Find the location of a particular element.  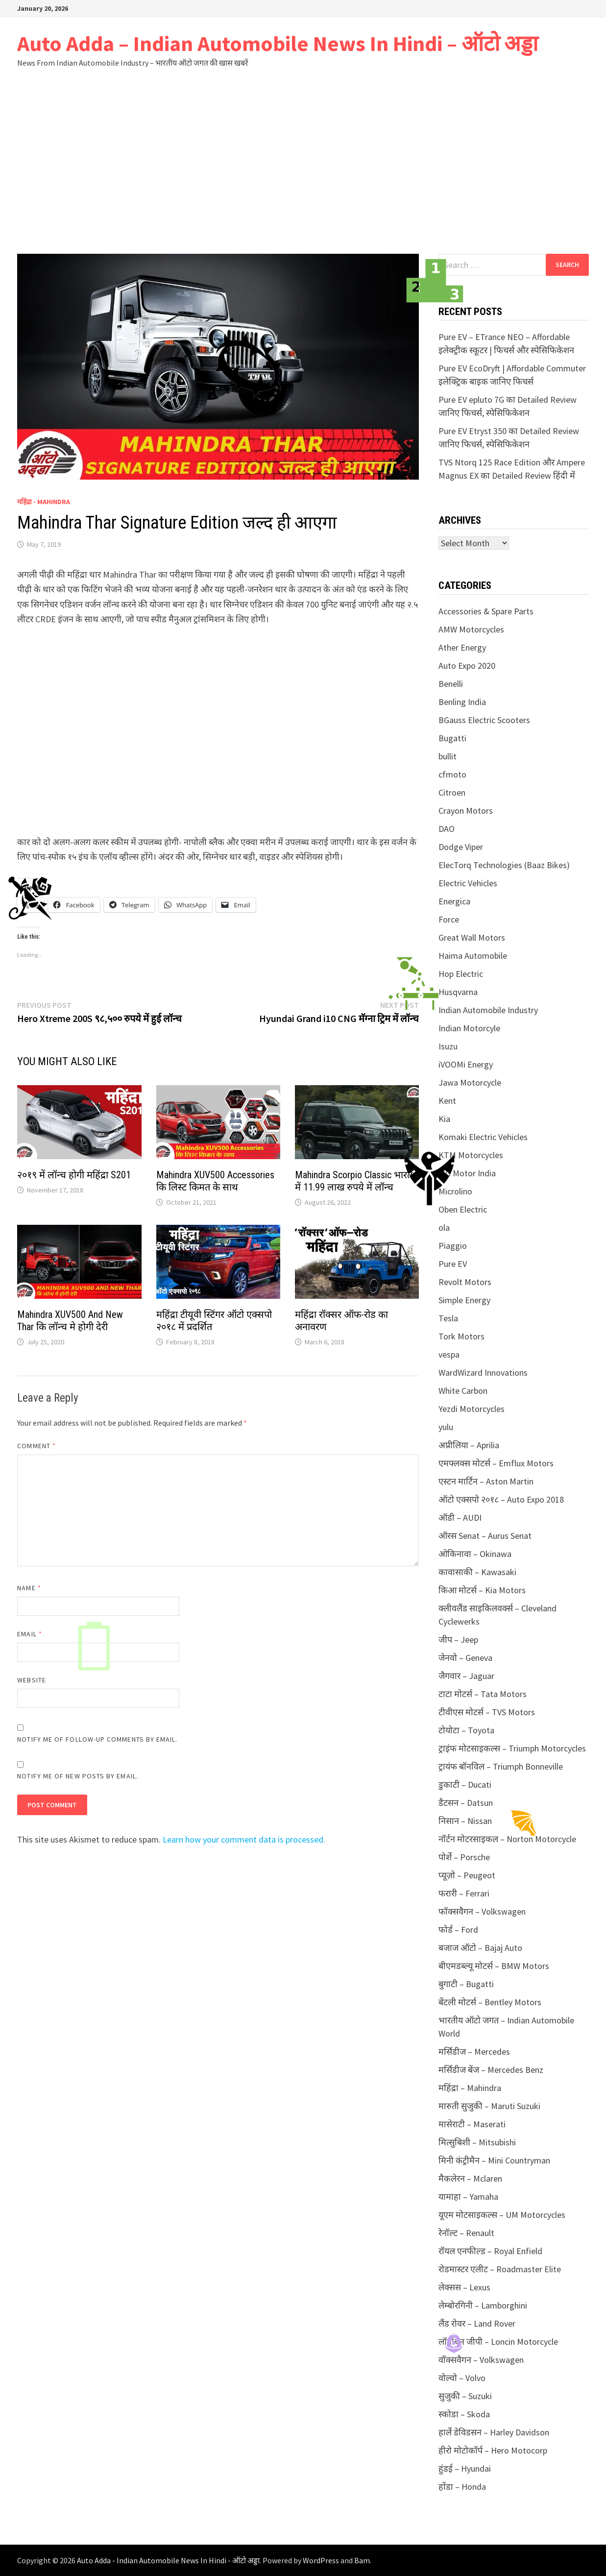

indicates empty battery status is located at coordinates (94, 1646).